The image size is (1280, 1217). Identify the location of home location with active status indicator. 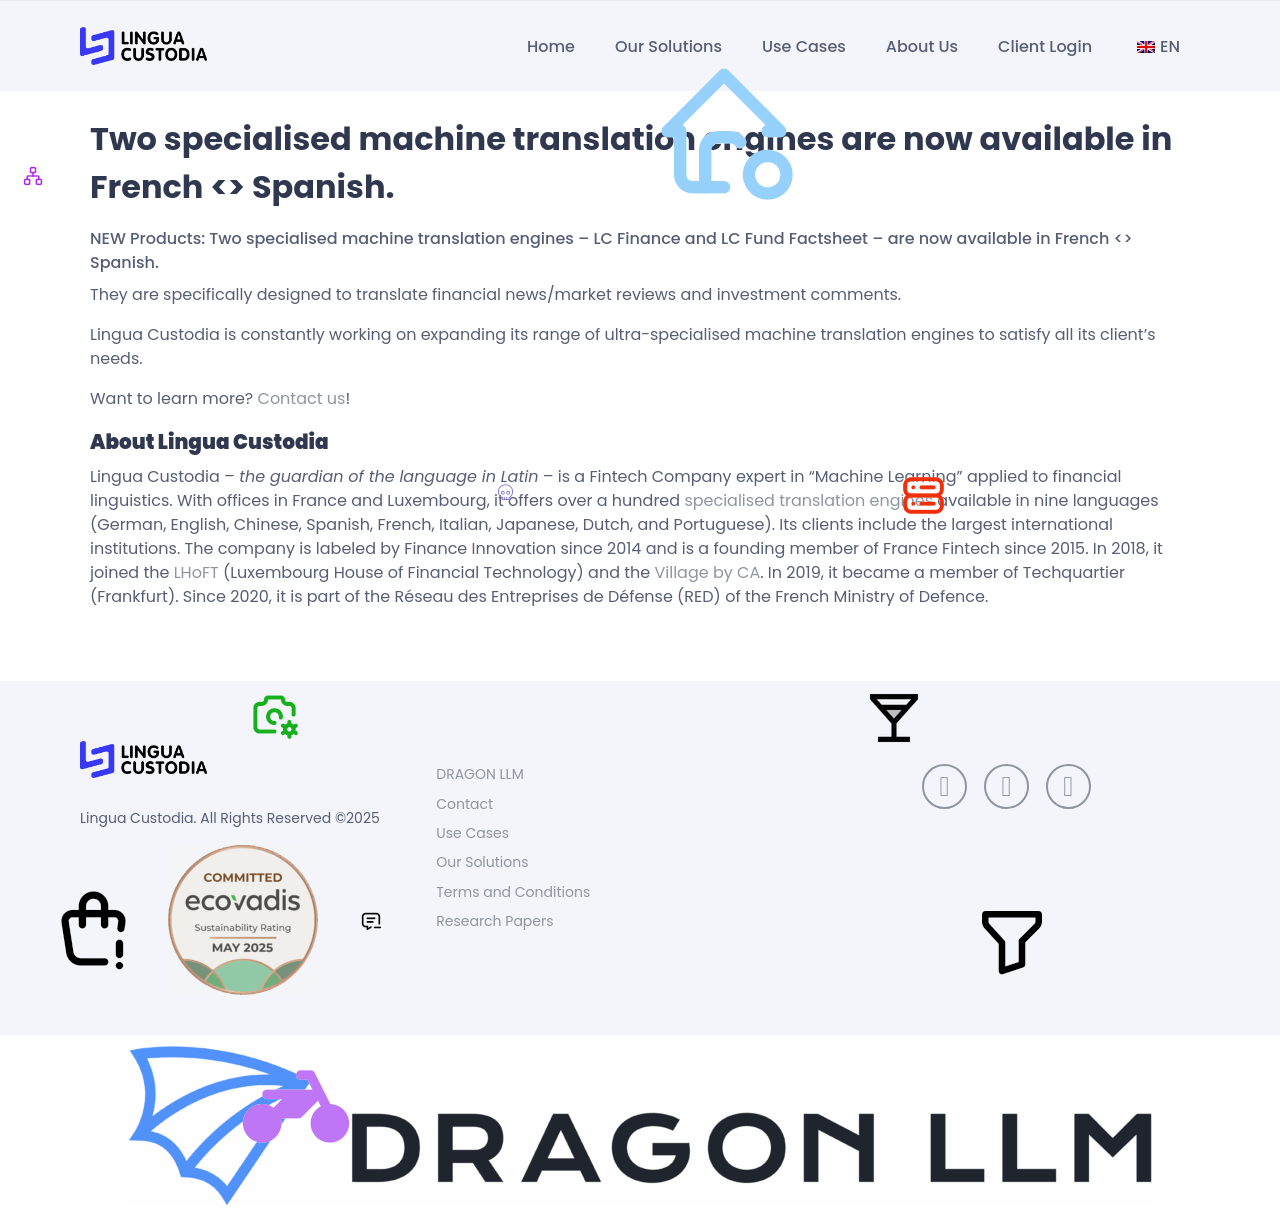
(724, 131).